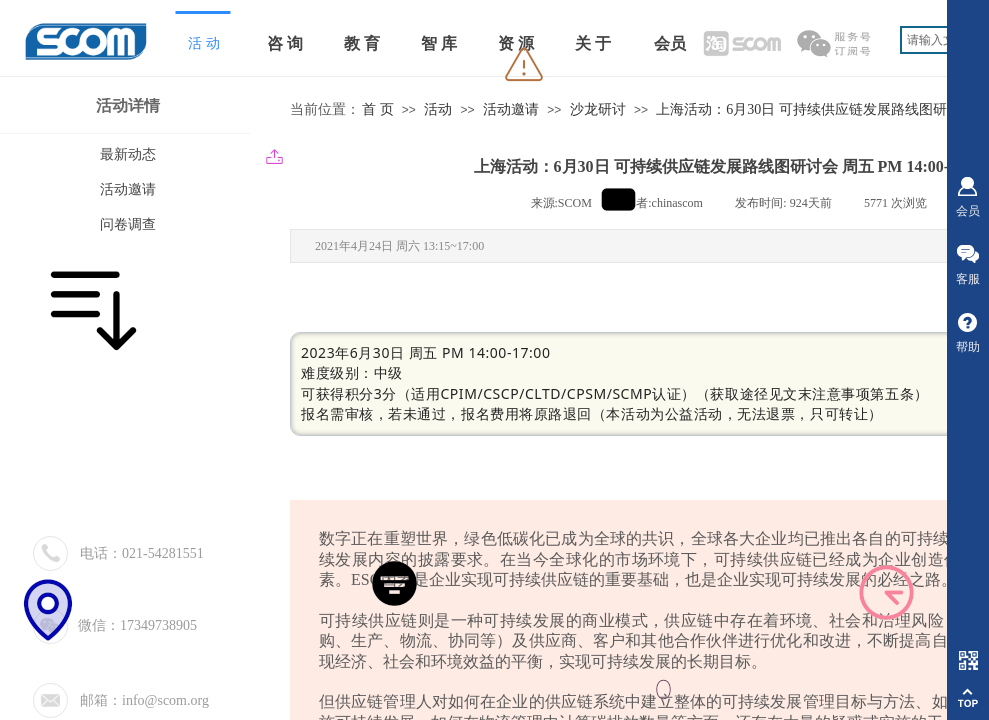 This screenshot has width=989, height=720. What do you see at coordinates (886, 592) in the screenshot?
I see `indicates afternoon time or PM hours` at bounding box center [886, 592].